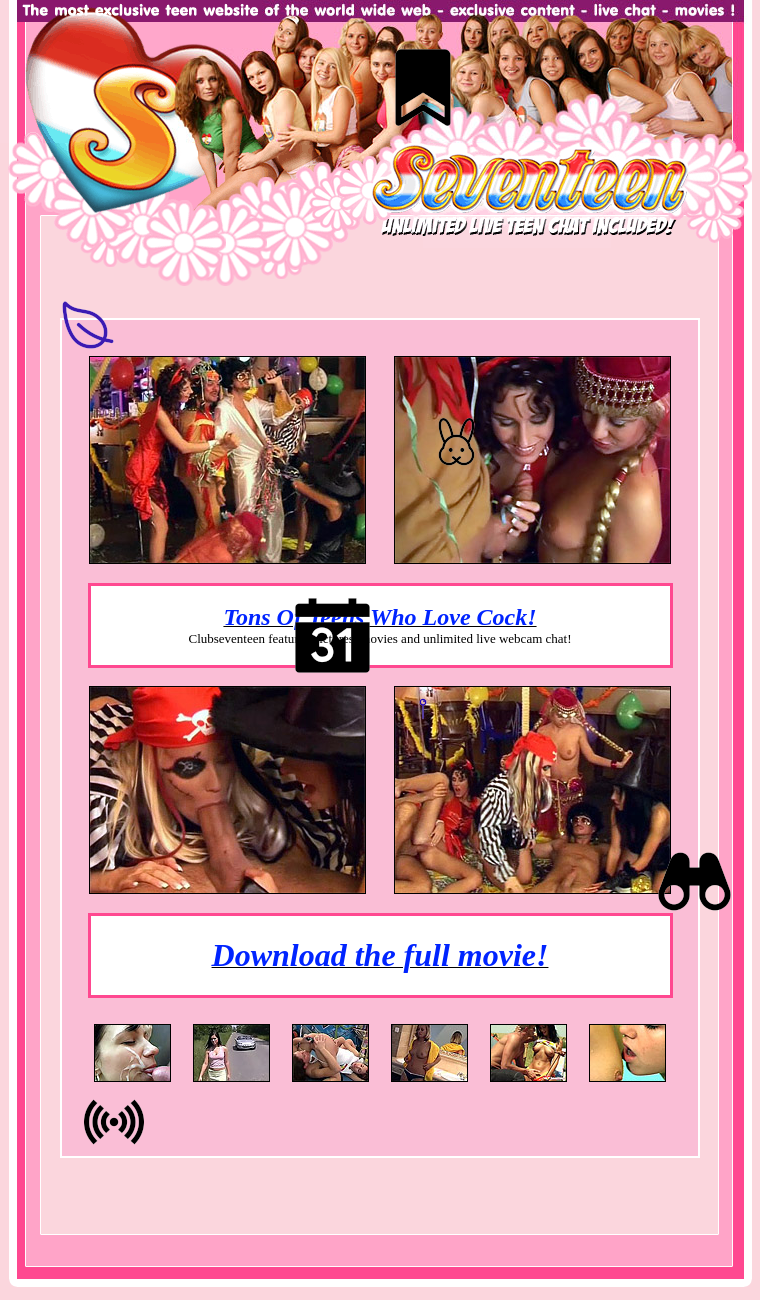 Image resolution: width=760 pixels, height=1300 pixels. What do you see at coordinates (423, 709) in the screenshot?
I see `pin a location on the map` at bounding box center [423, 709].